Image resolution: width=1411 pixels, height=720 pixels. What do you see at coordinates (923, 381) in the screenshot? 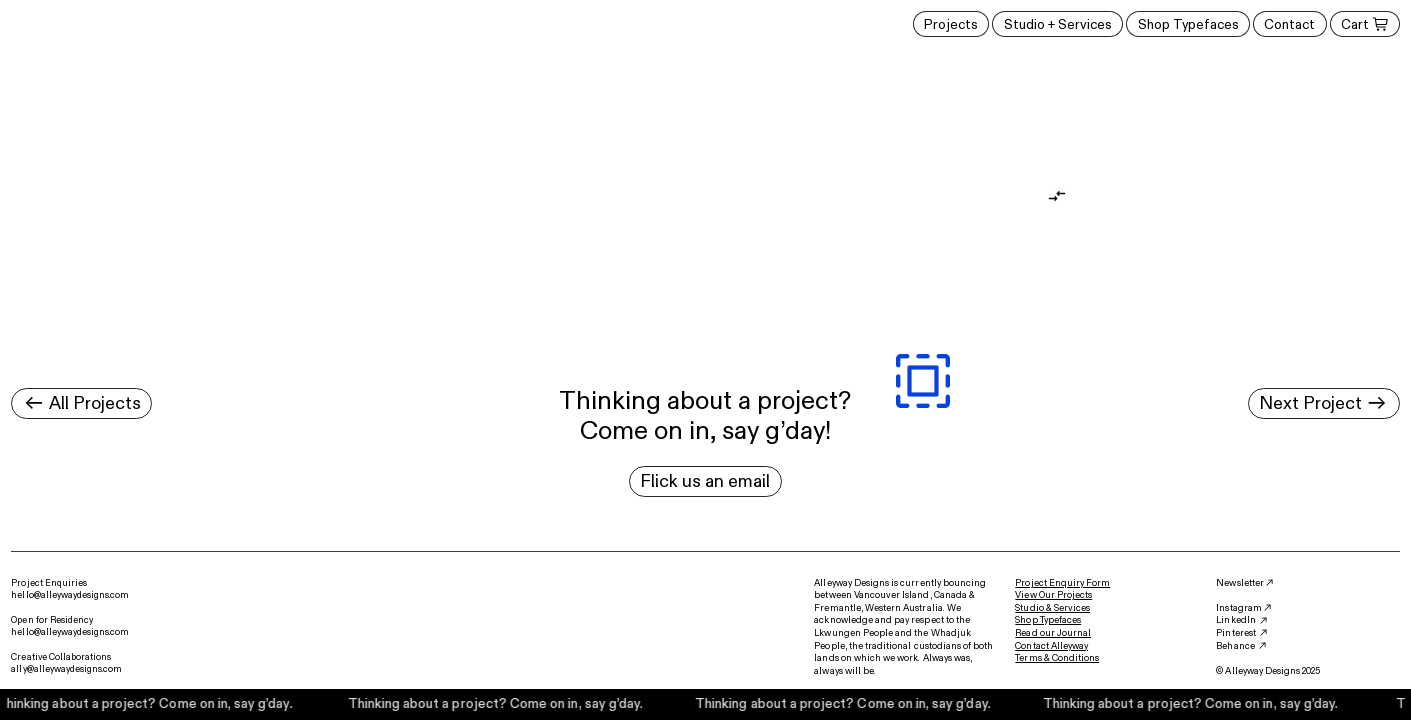
I see `select all items in the current view` at bounding box center [923, 381].